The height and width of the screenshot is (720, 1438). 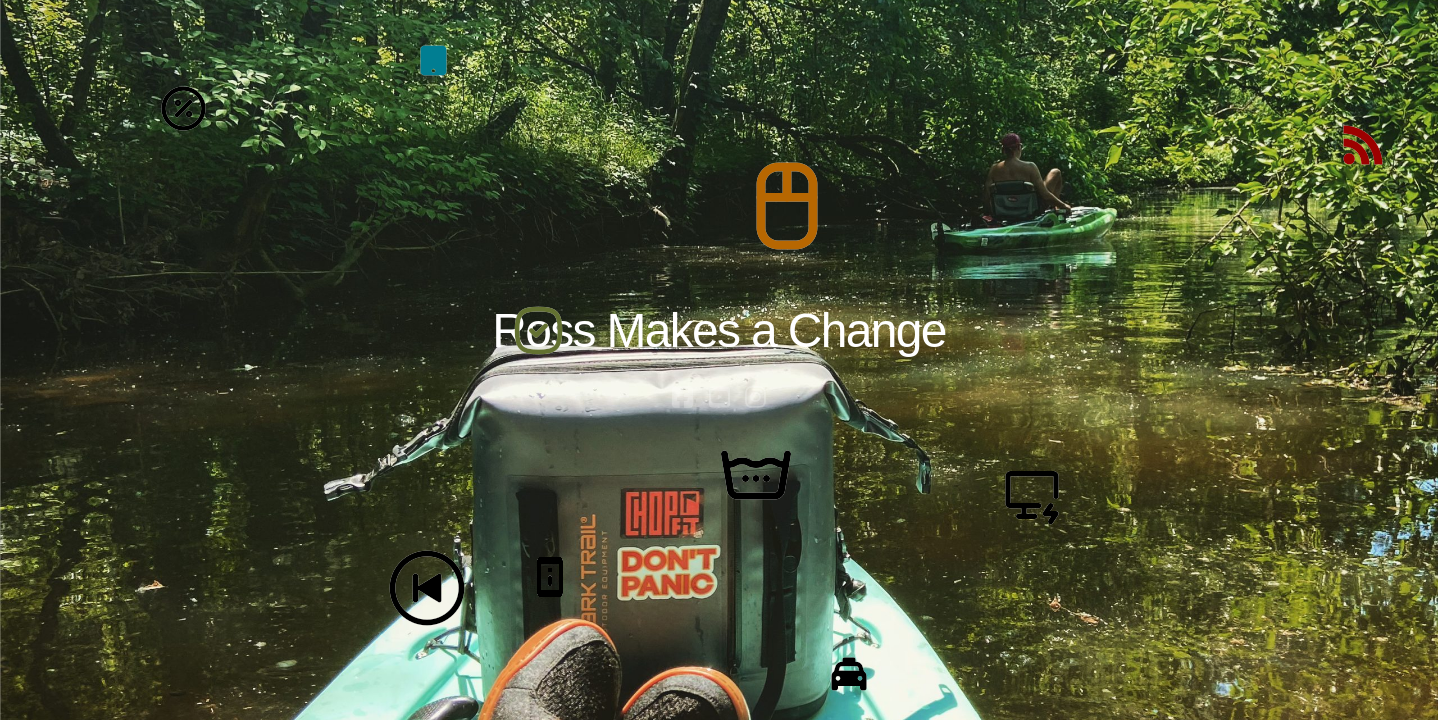 I want to click on view device information, so click(x=550, y=577).